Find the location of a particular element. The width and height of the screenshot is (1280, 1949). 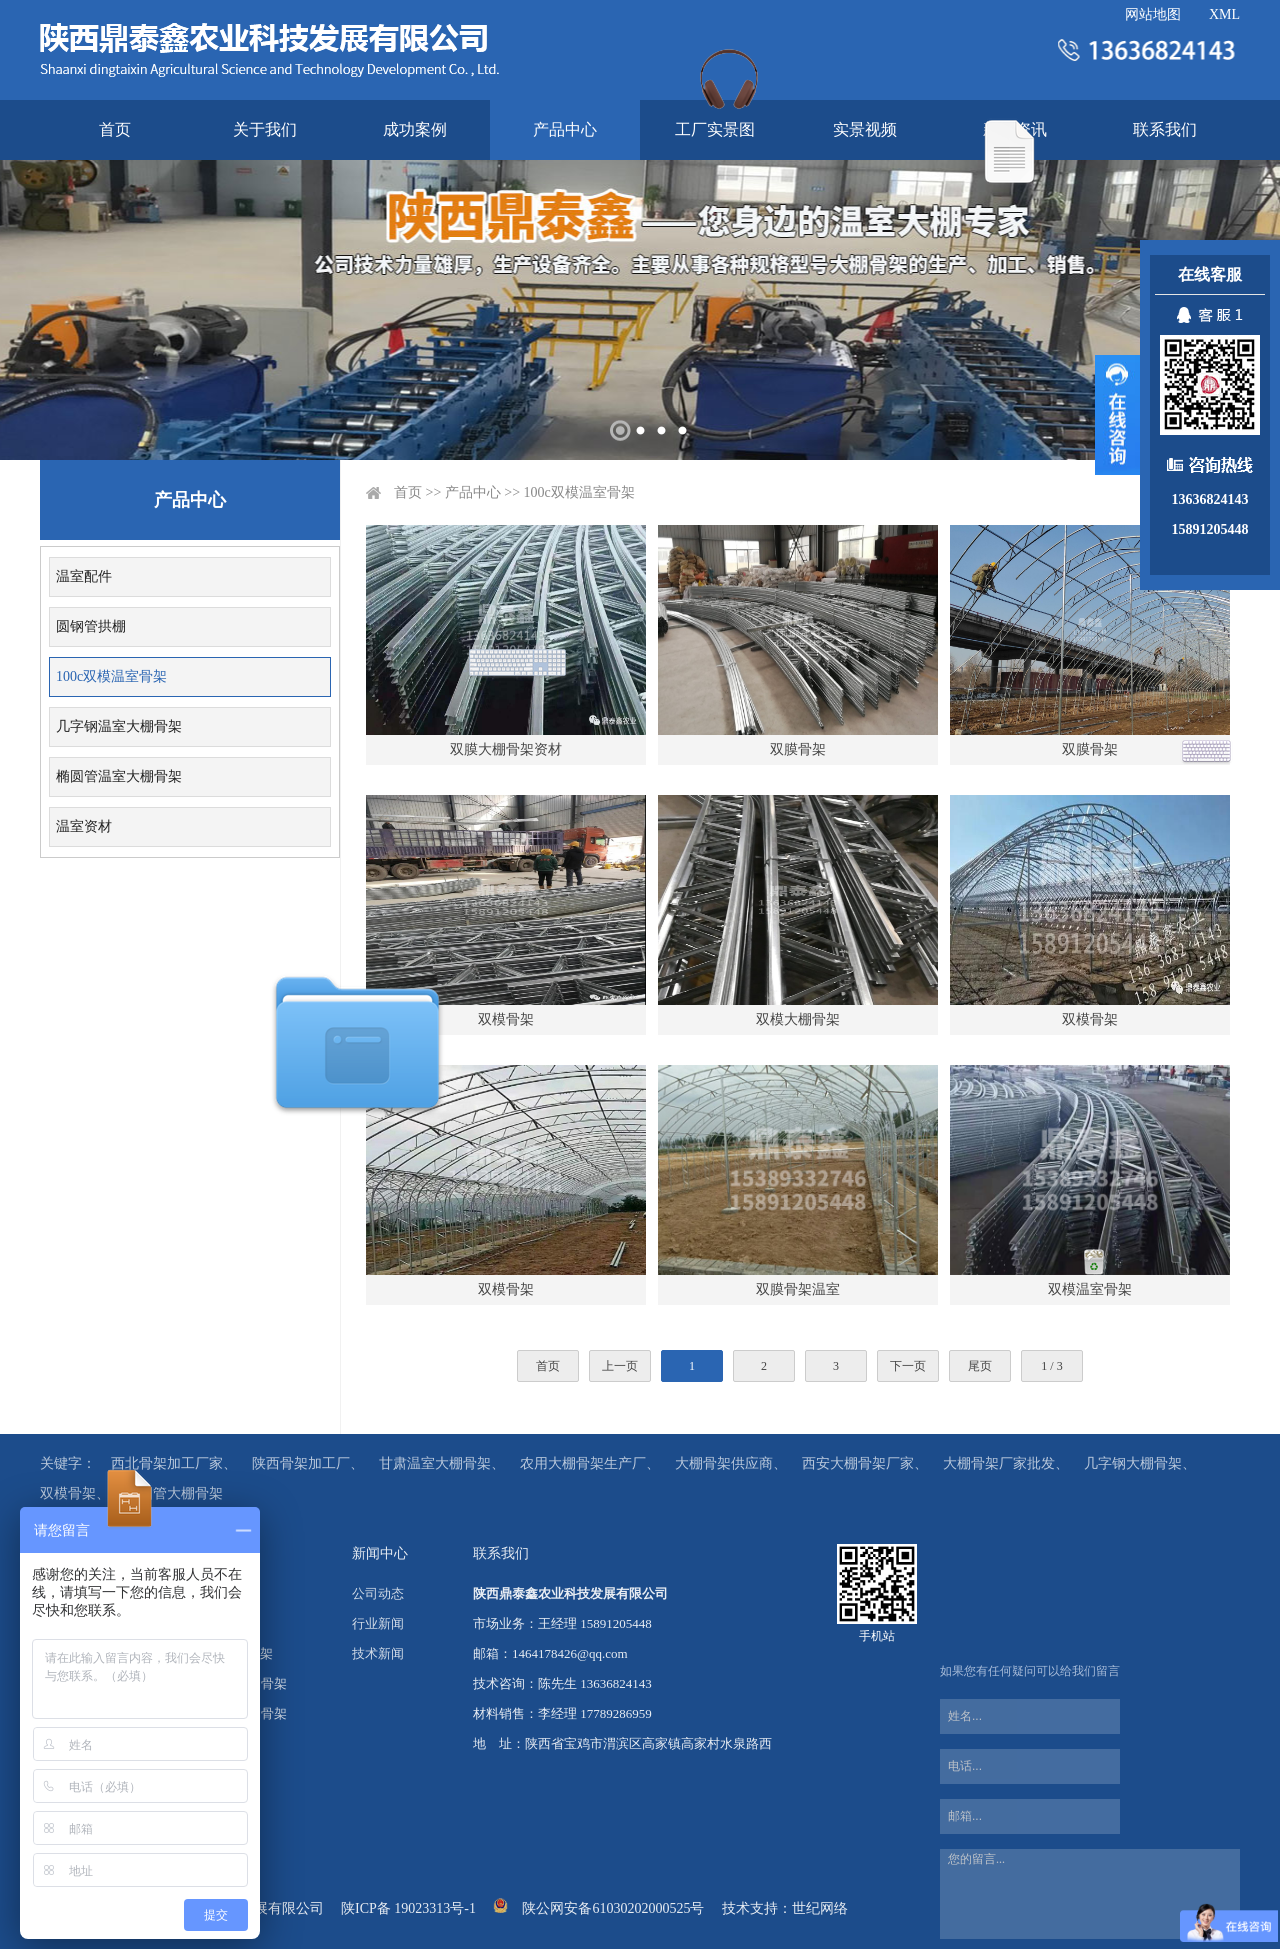

a kplato project management file is located at coordinates (129, 1499).